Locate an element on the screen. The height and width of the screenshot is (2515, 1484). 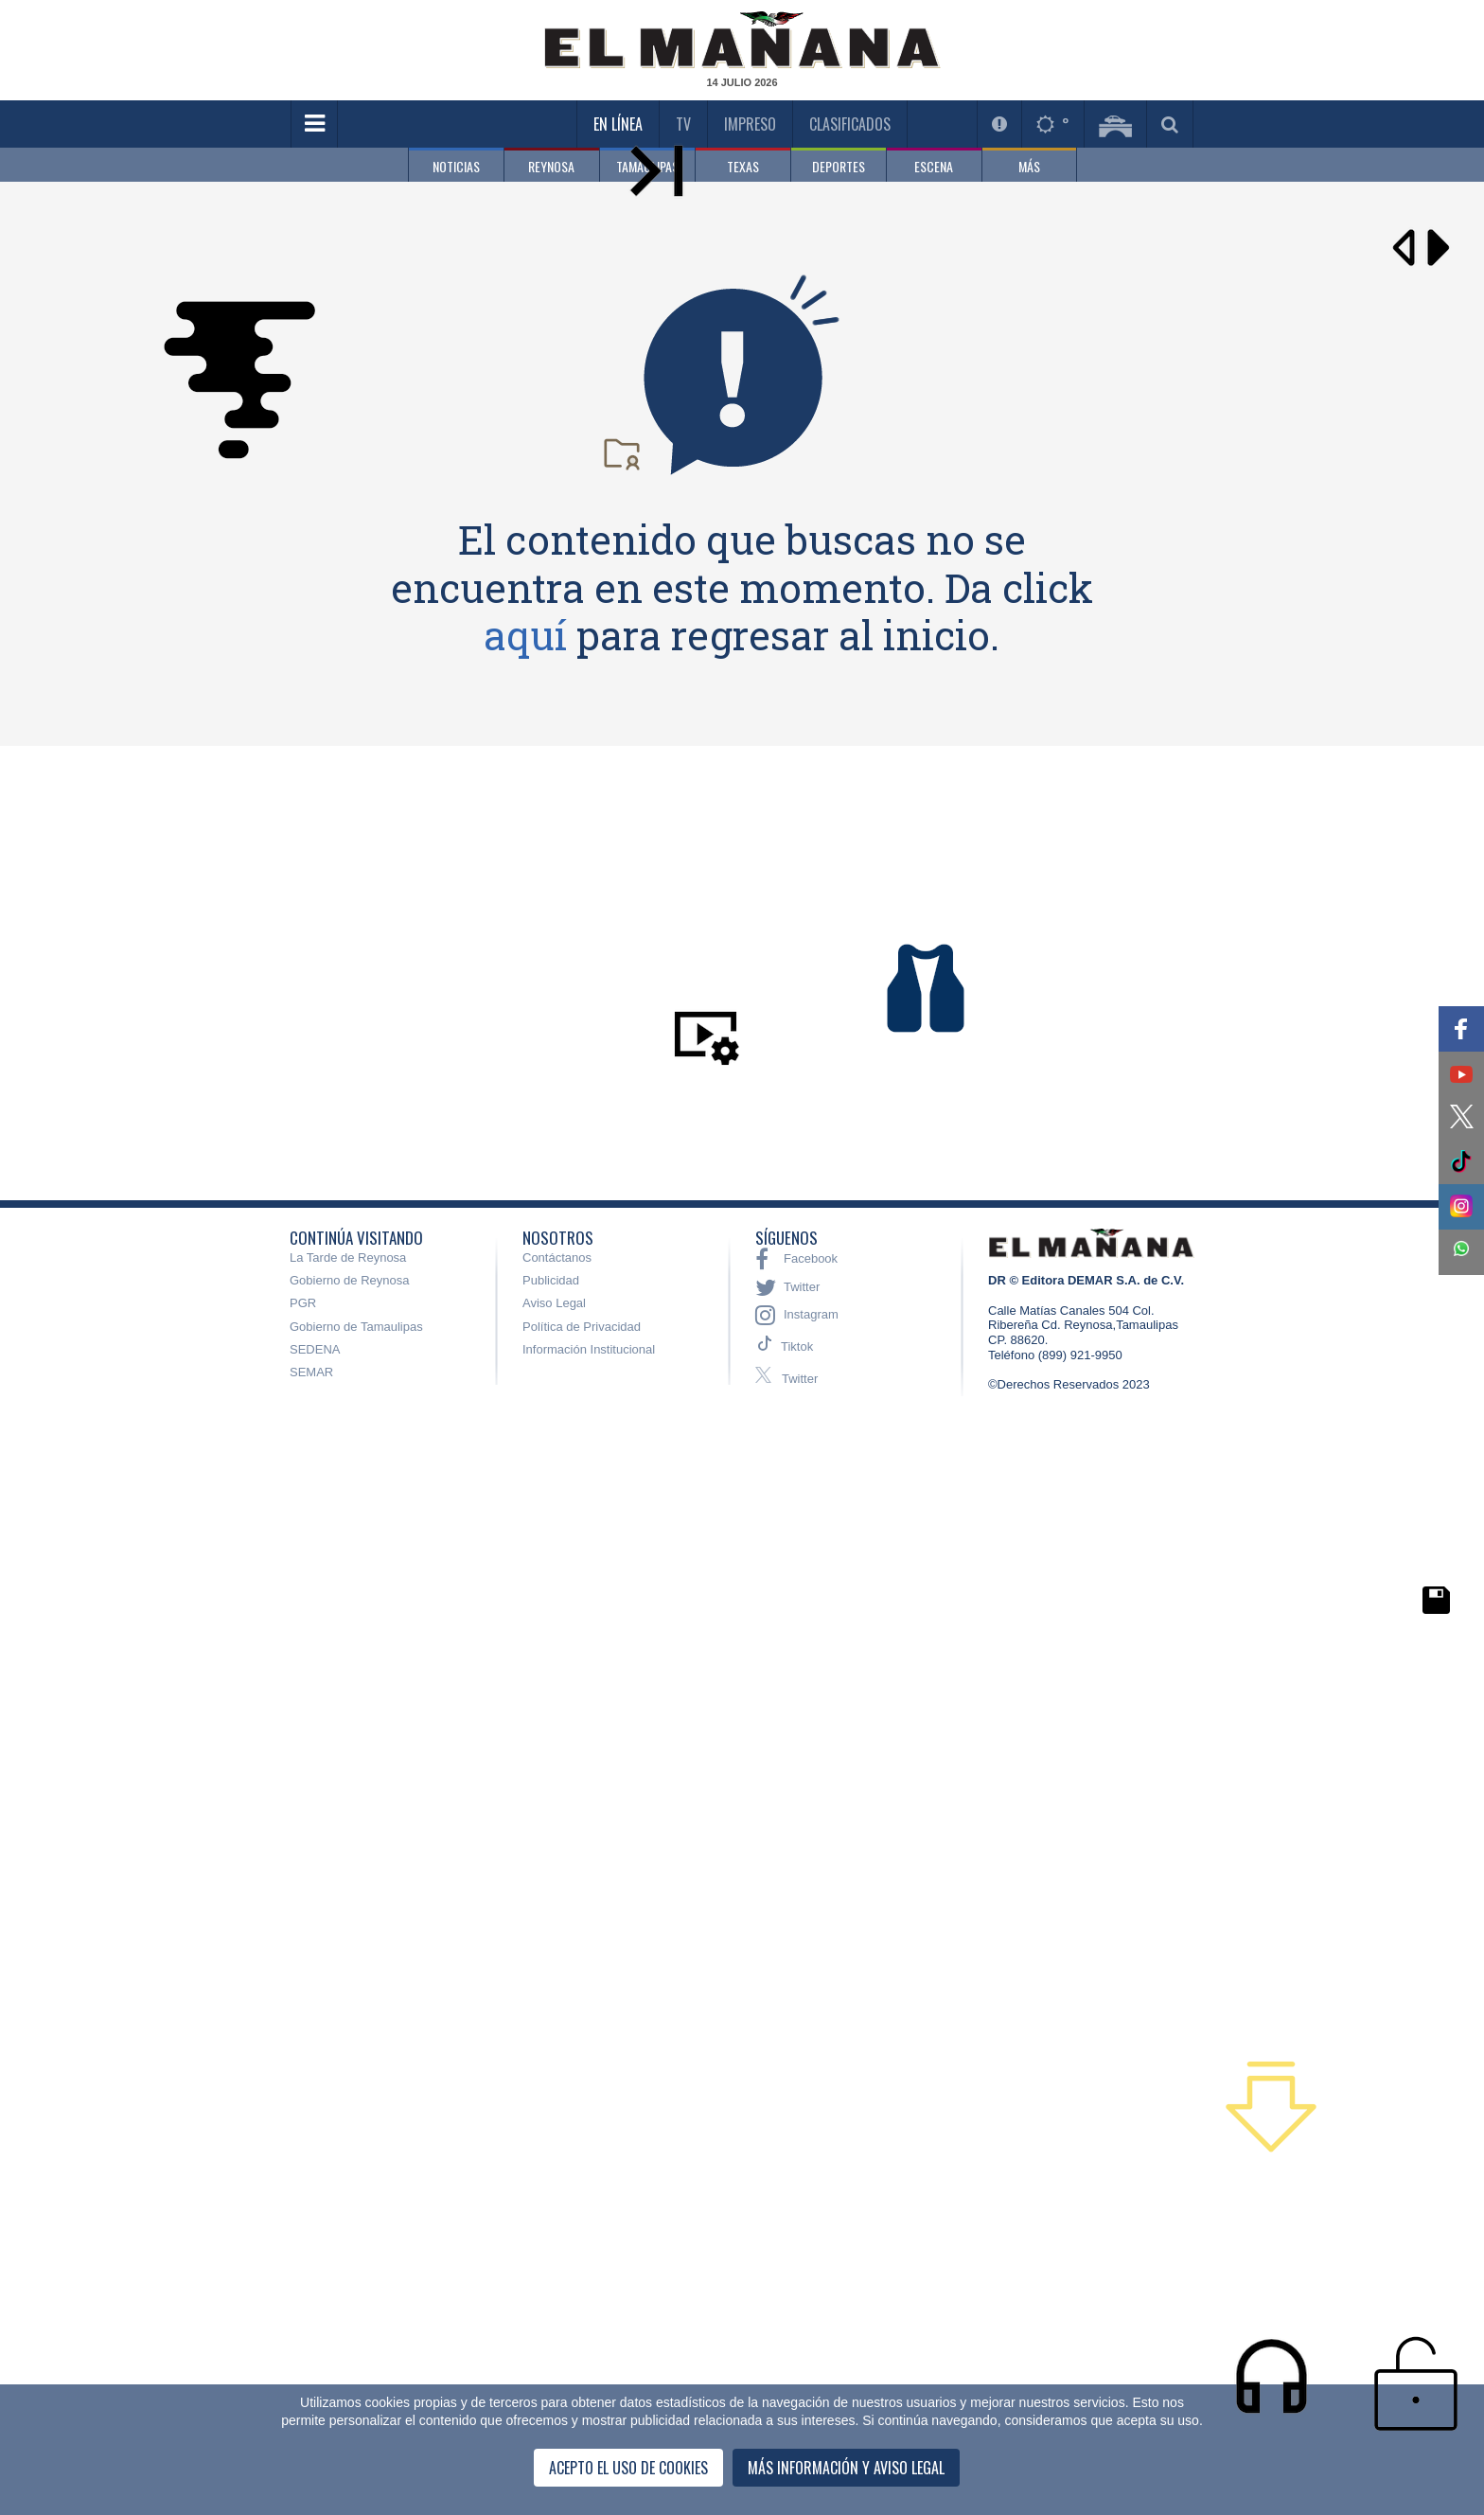
unlock or access secured content is located at coordinates (1416, 2389).